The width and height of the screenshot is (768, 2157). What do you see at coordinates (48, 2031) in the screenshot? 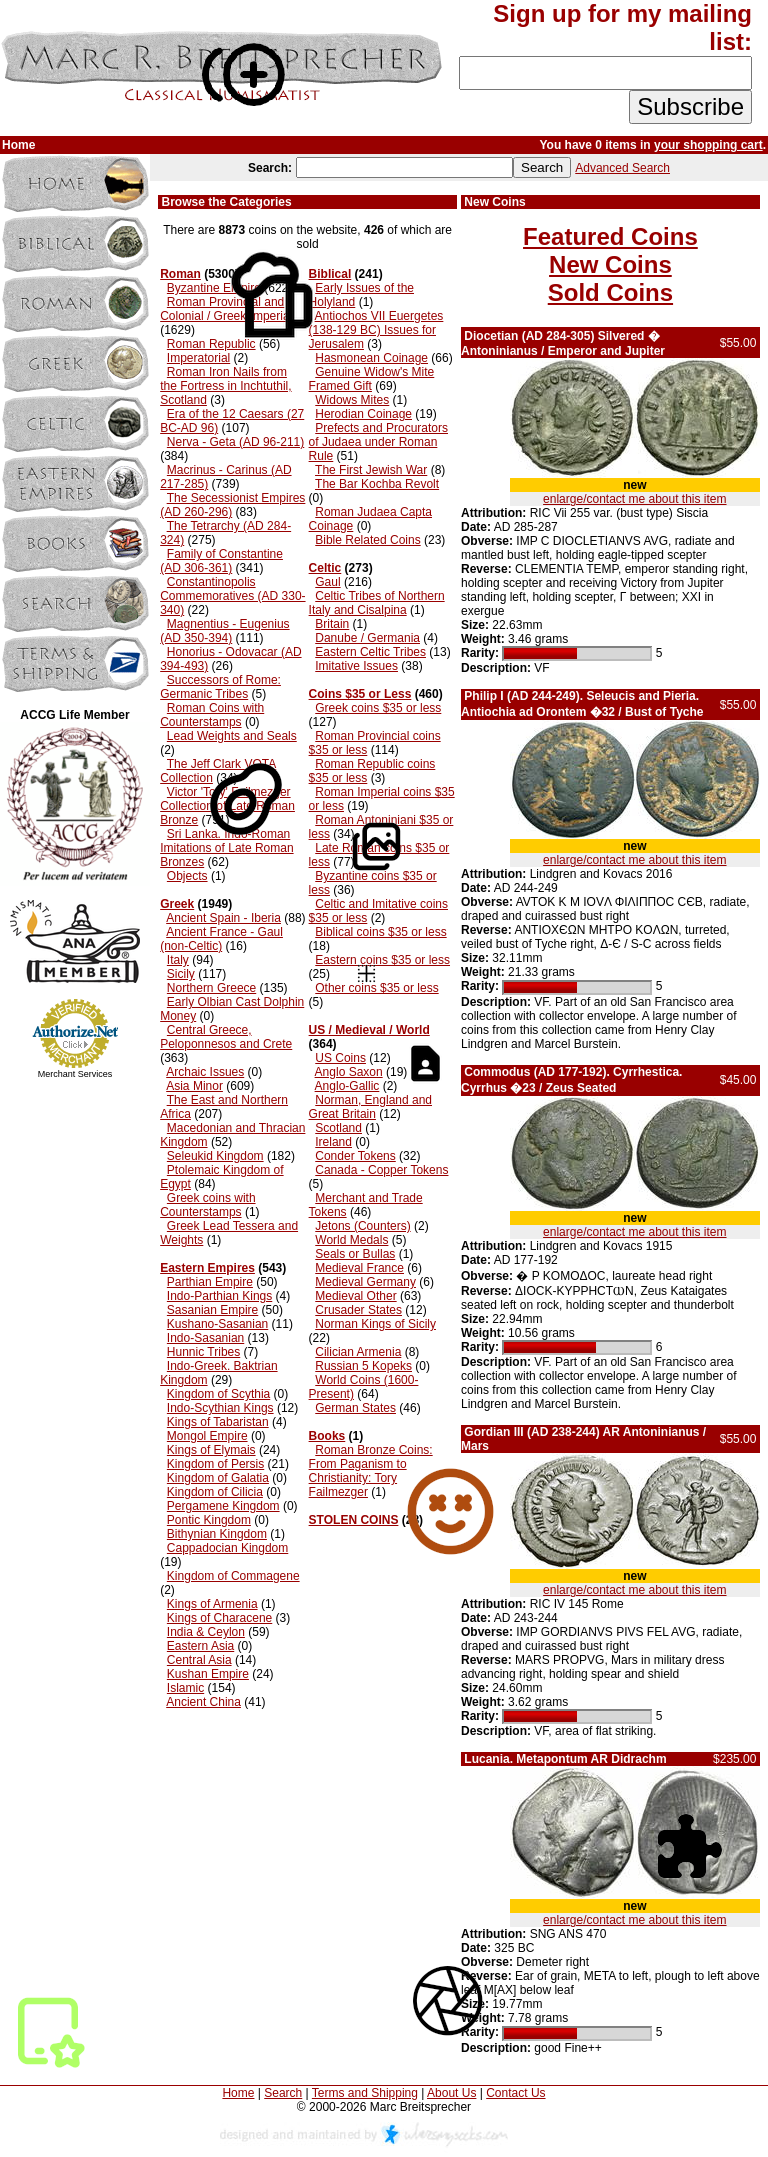
I see `mark this iPad as a favorite device` at bounding box center [48, 2031].